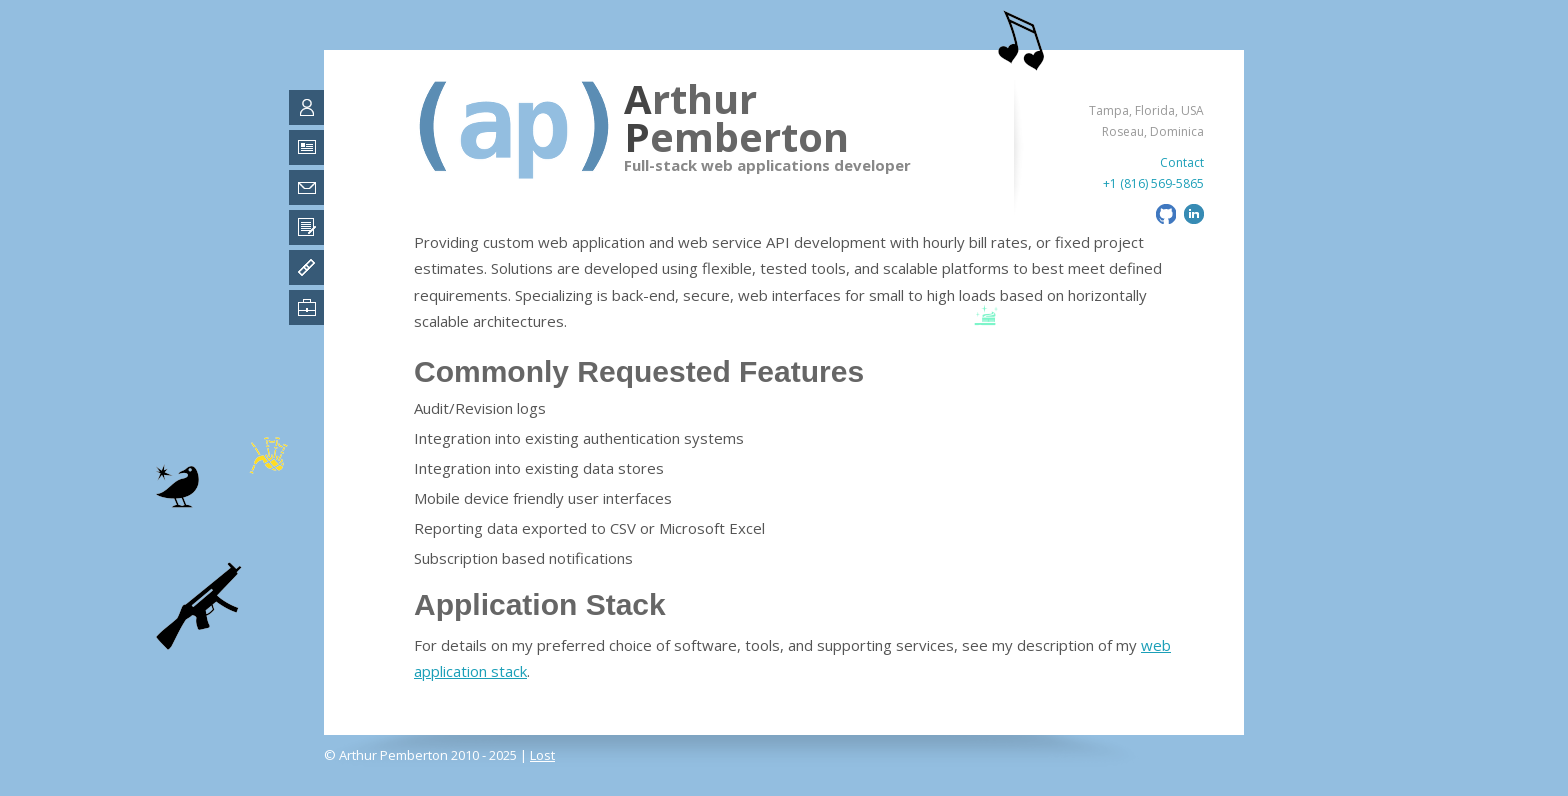  Describe the element at coordinates (986, 316) in the screenshot. I see `access dental care or oral hygiene settings` at that location.